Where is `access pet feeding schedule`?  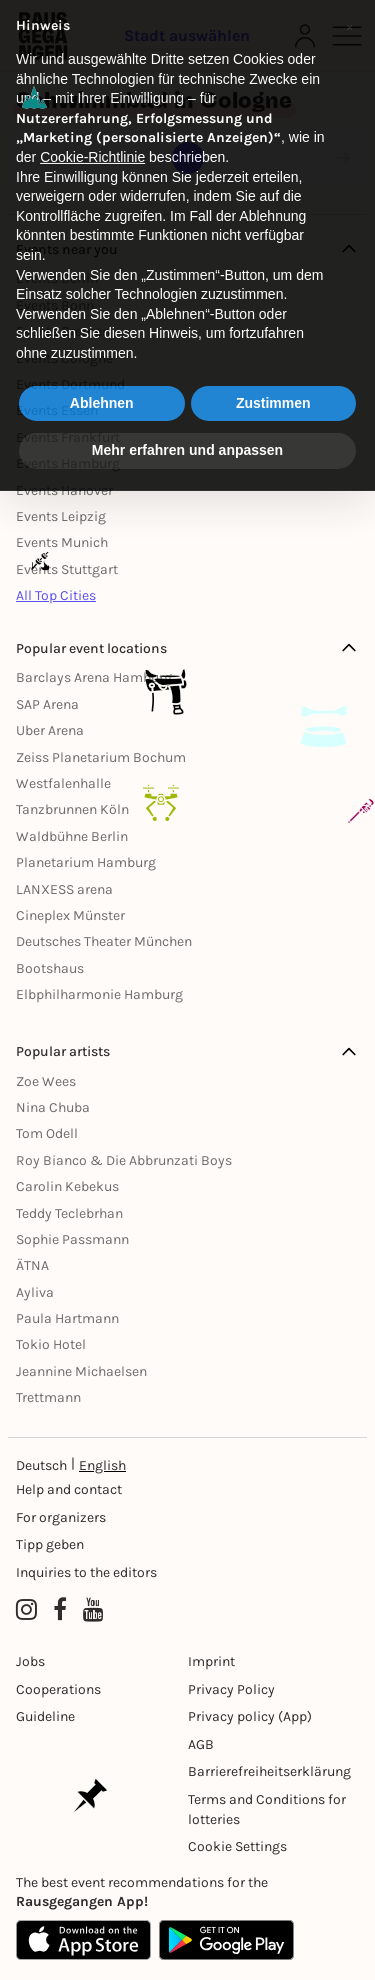 access pet feeding schedule is located at coordinates (323, 724).